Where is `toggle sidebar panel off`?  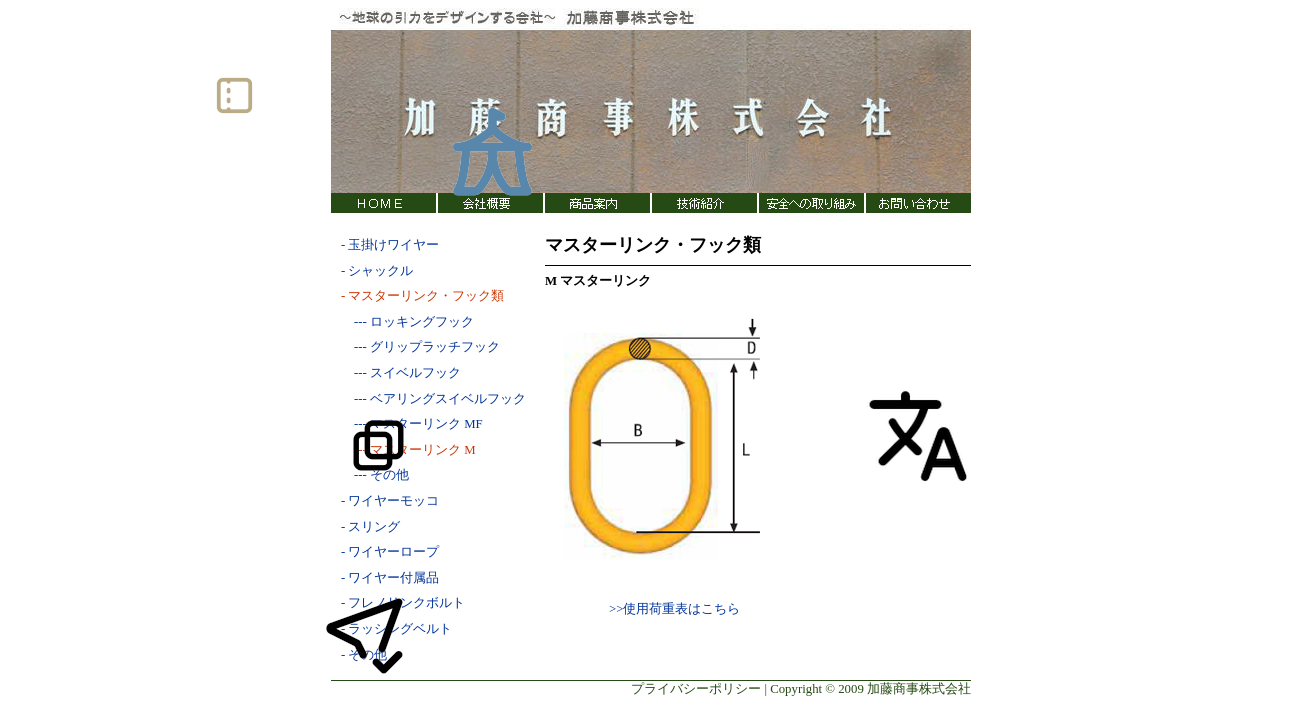
toggle sidebar panel off is located at coordinates (234, 95).